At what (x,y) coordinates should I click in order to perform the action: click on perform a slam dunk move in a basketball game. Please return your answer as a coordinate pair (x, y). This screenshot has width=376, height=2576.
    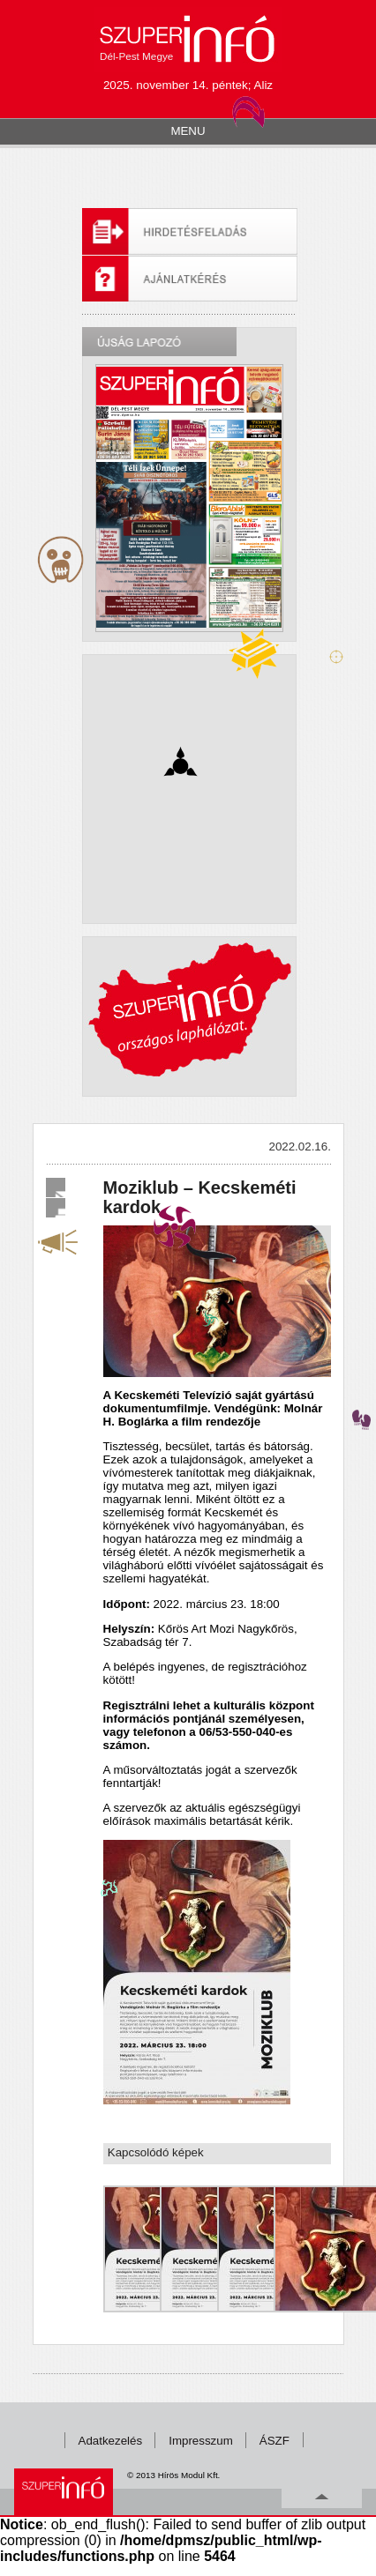
    Looking at the image, I should click on (248, 112).